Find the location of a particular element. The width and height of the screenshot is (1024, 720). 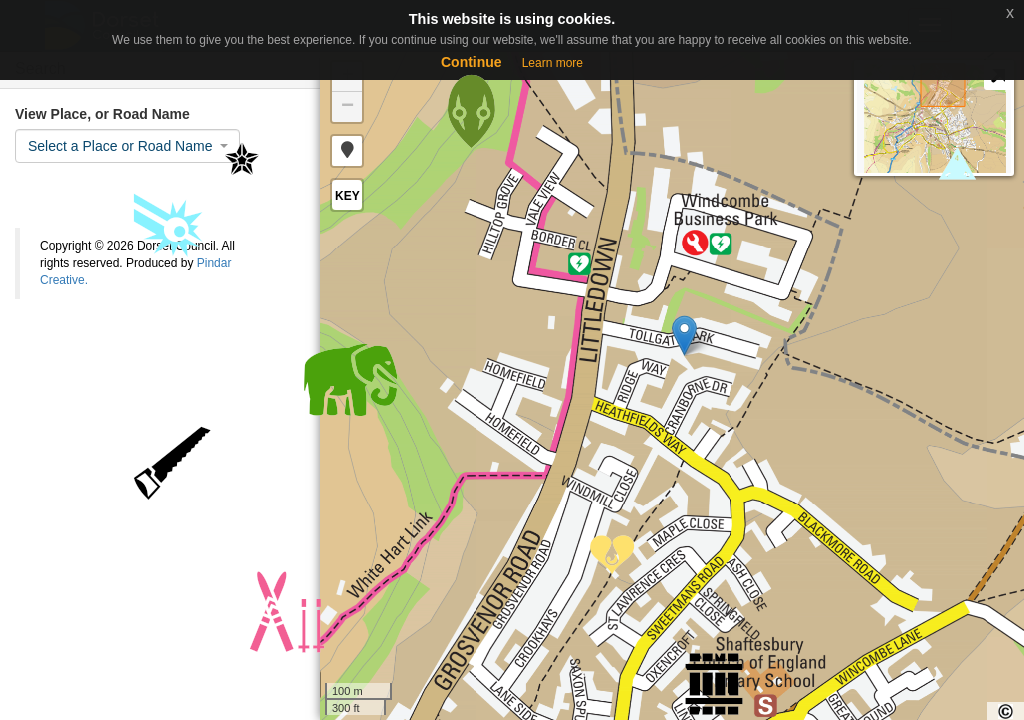

wood or lumber resources in inventory is located at coordinates (714, 684).